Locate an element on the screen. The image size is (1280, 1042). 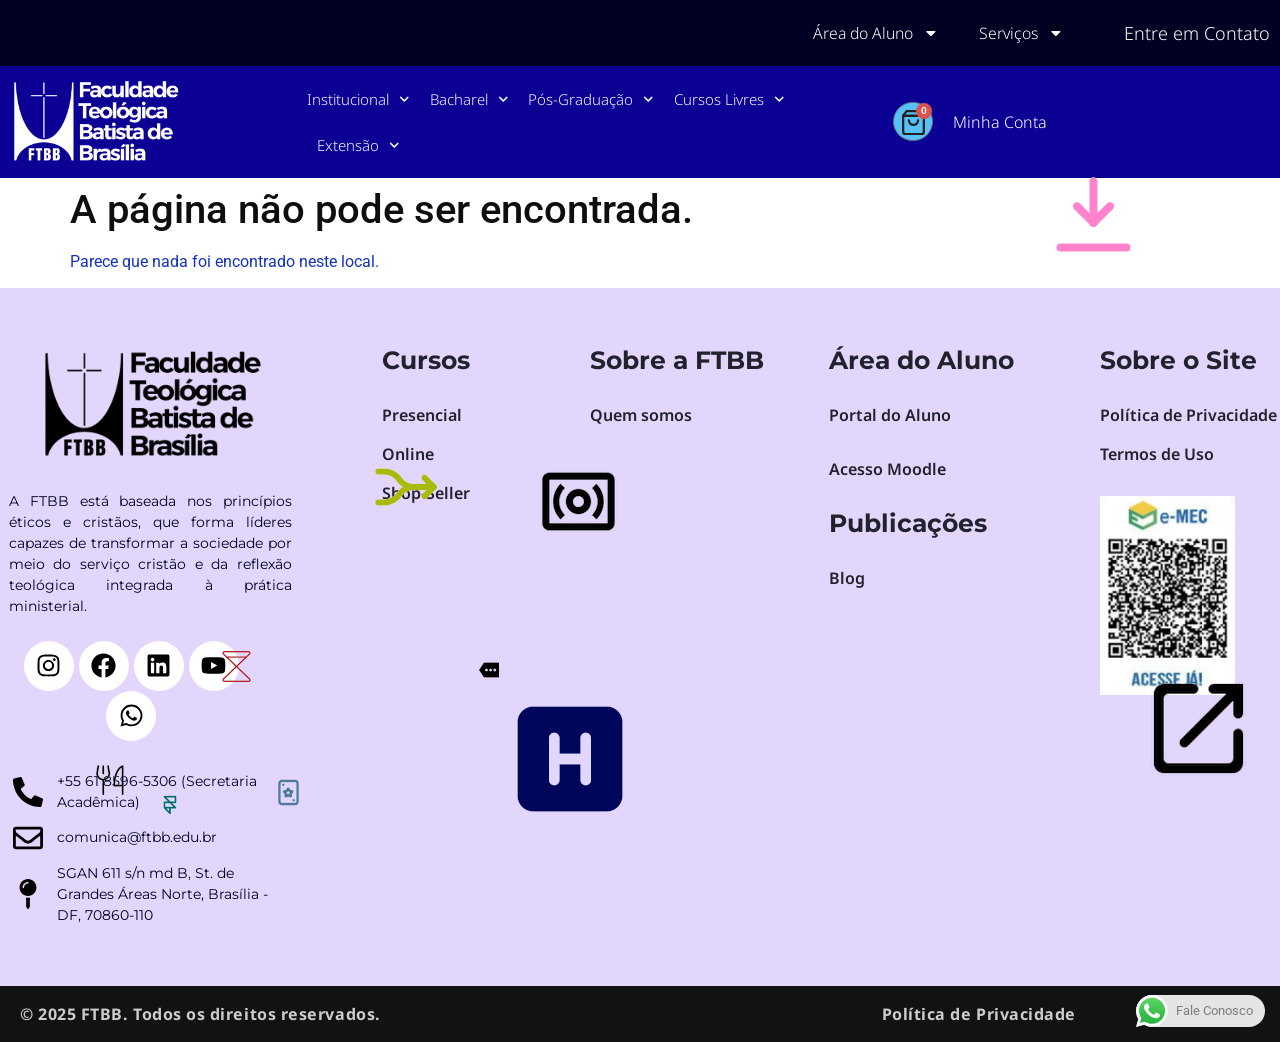
enable surround sound audio is located at coordinates (578, 501).